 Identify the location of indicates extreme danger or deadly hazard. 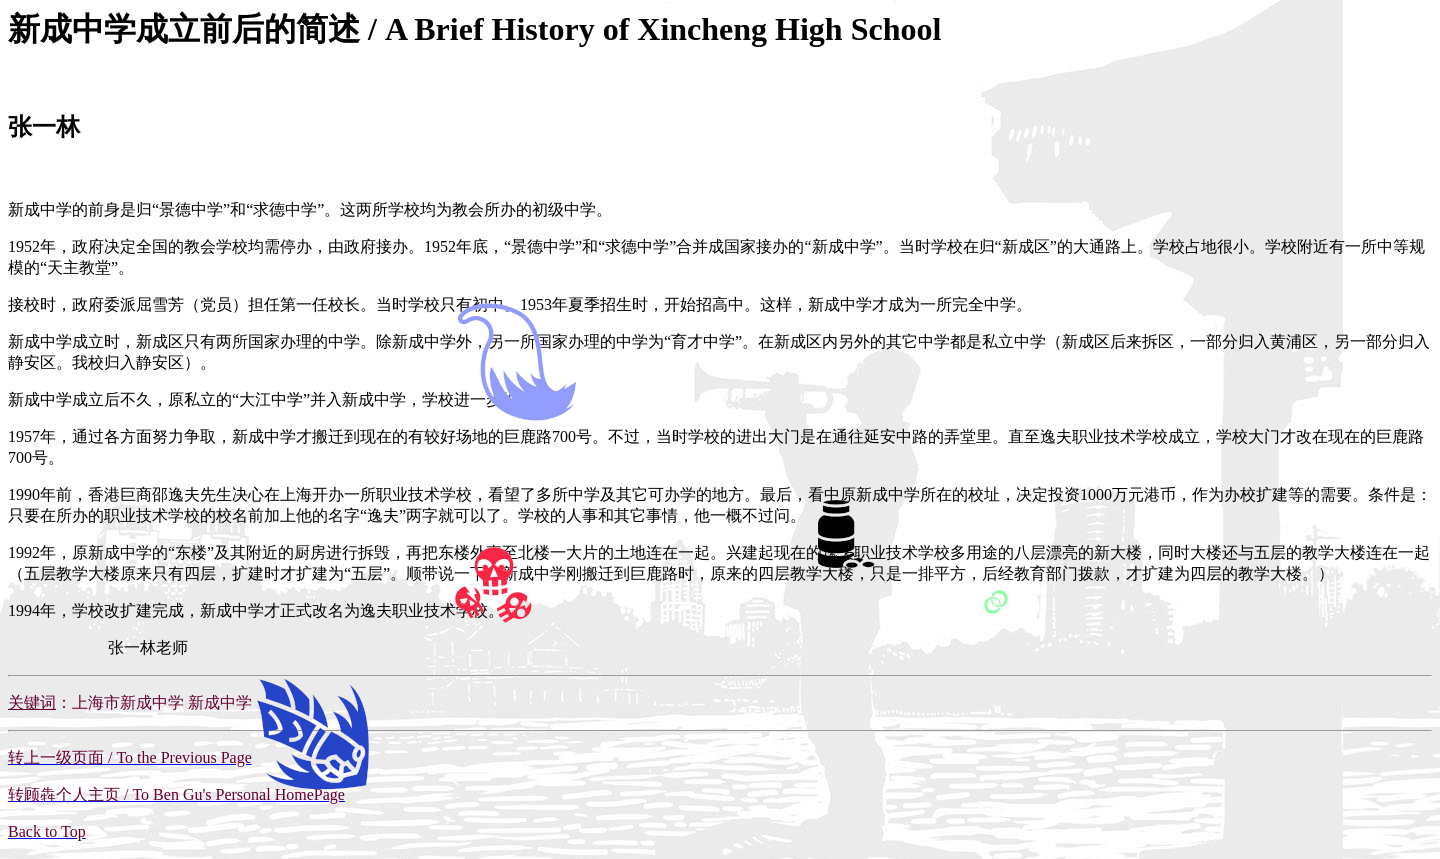
(493, 585).